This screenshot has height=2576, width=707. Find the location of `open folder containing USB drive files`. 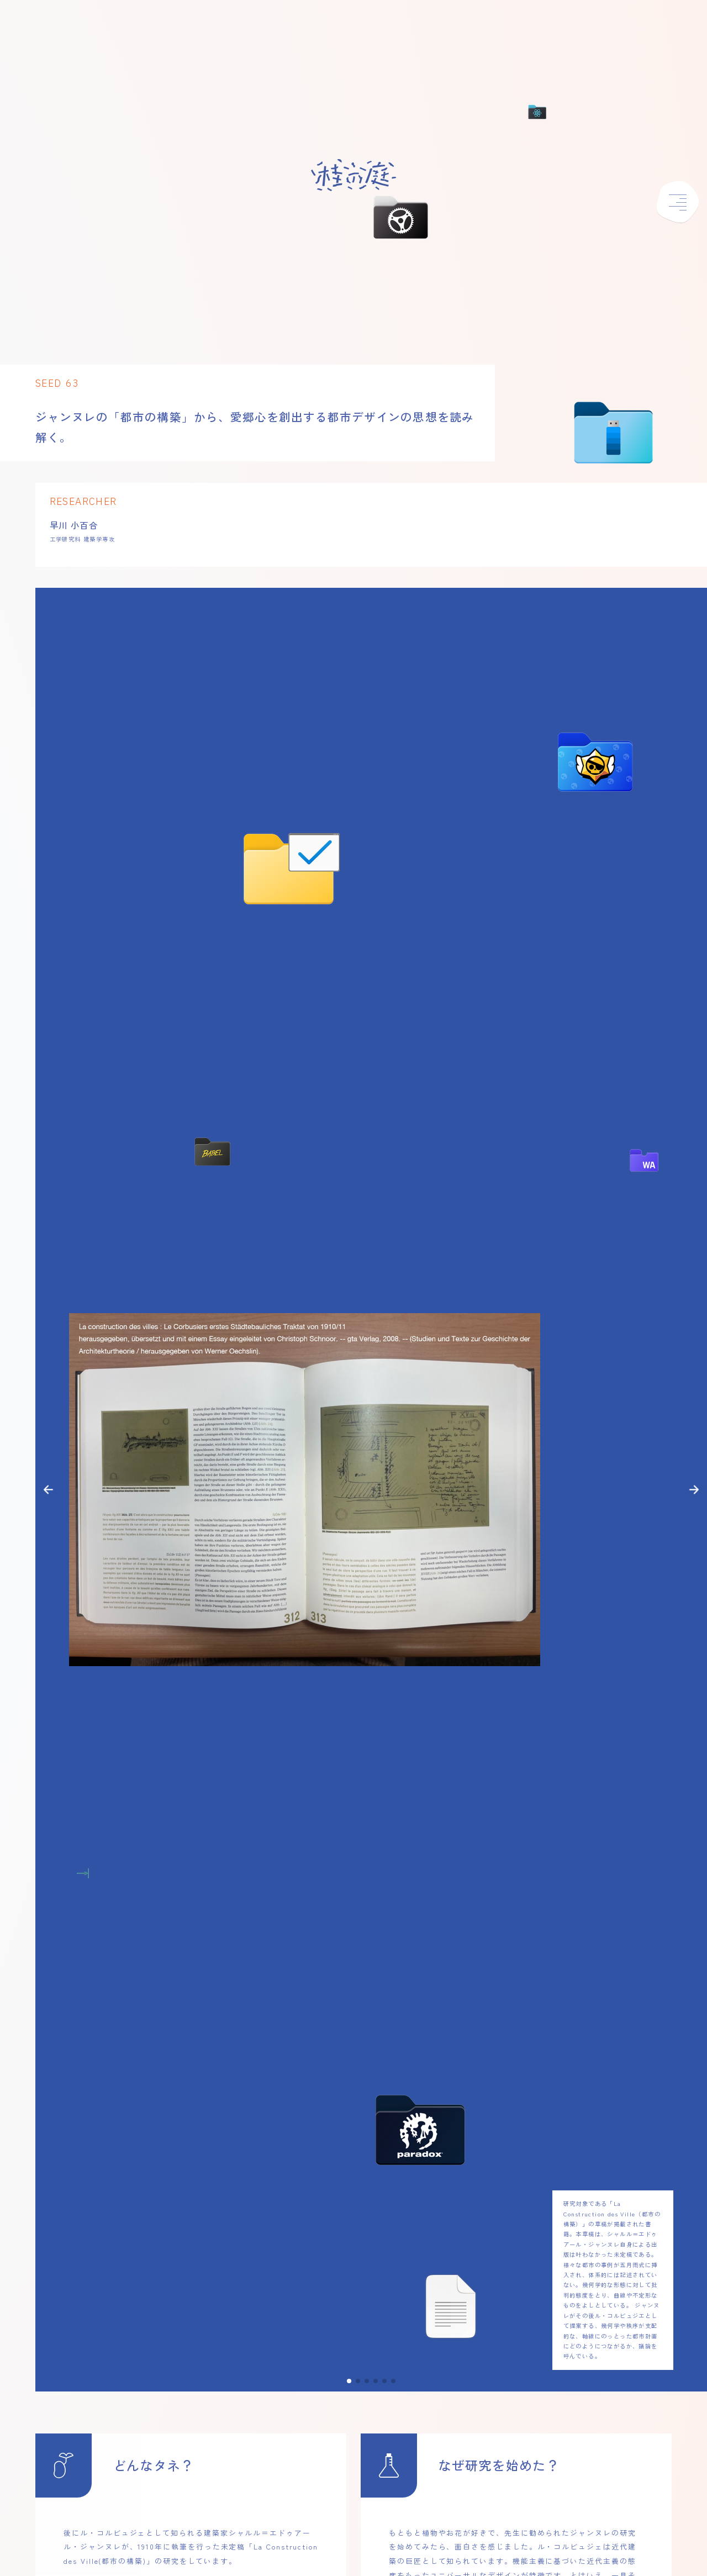

open folder containing USB drive files is located at coordinates (613, 435).